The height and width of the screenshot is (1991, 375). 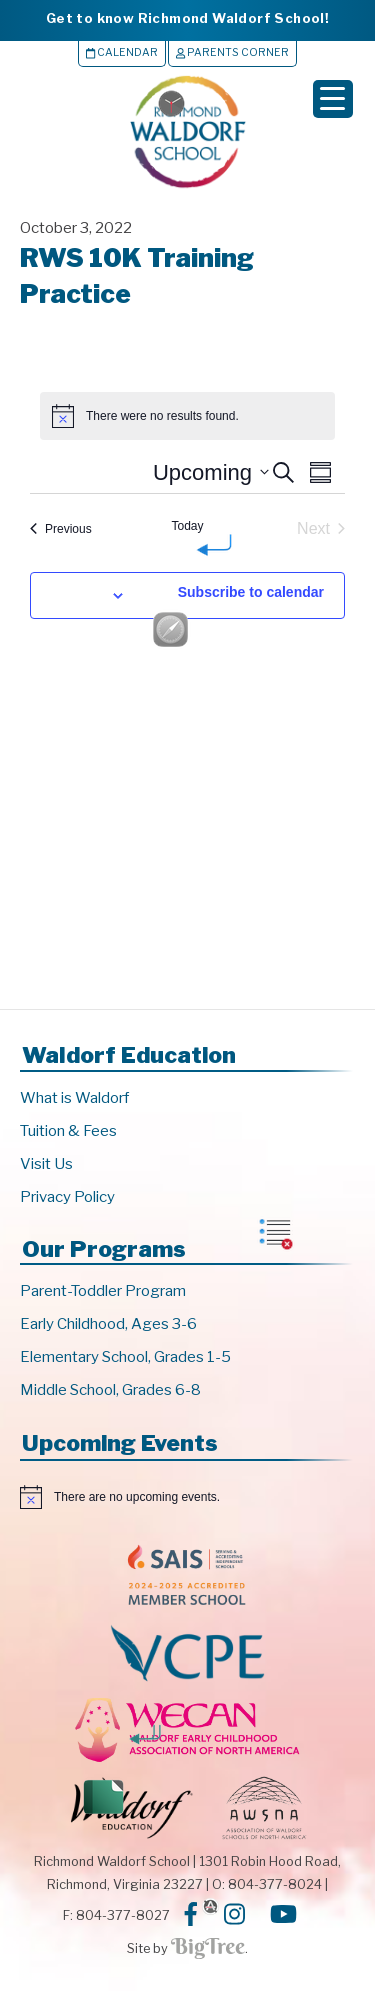 I want to click on reply to all recipients of an email, so click(x=144, y=1734).